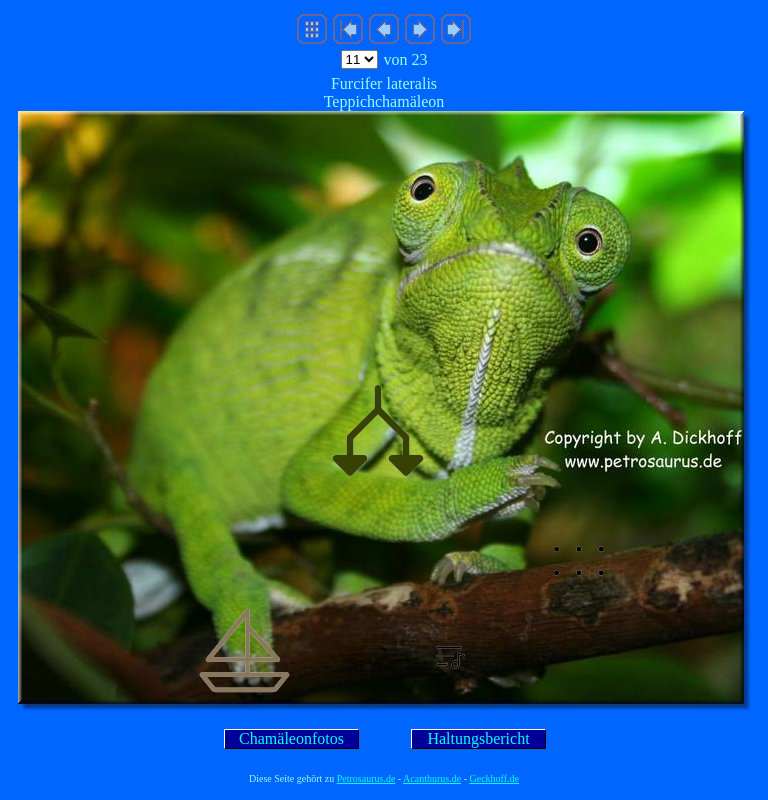 This screenshot has width=768, height=800. What do you see at coordinates (449, 656) in the screenshot?
I see `view your playlist` at bounding box center [449, 656].